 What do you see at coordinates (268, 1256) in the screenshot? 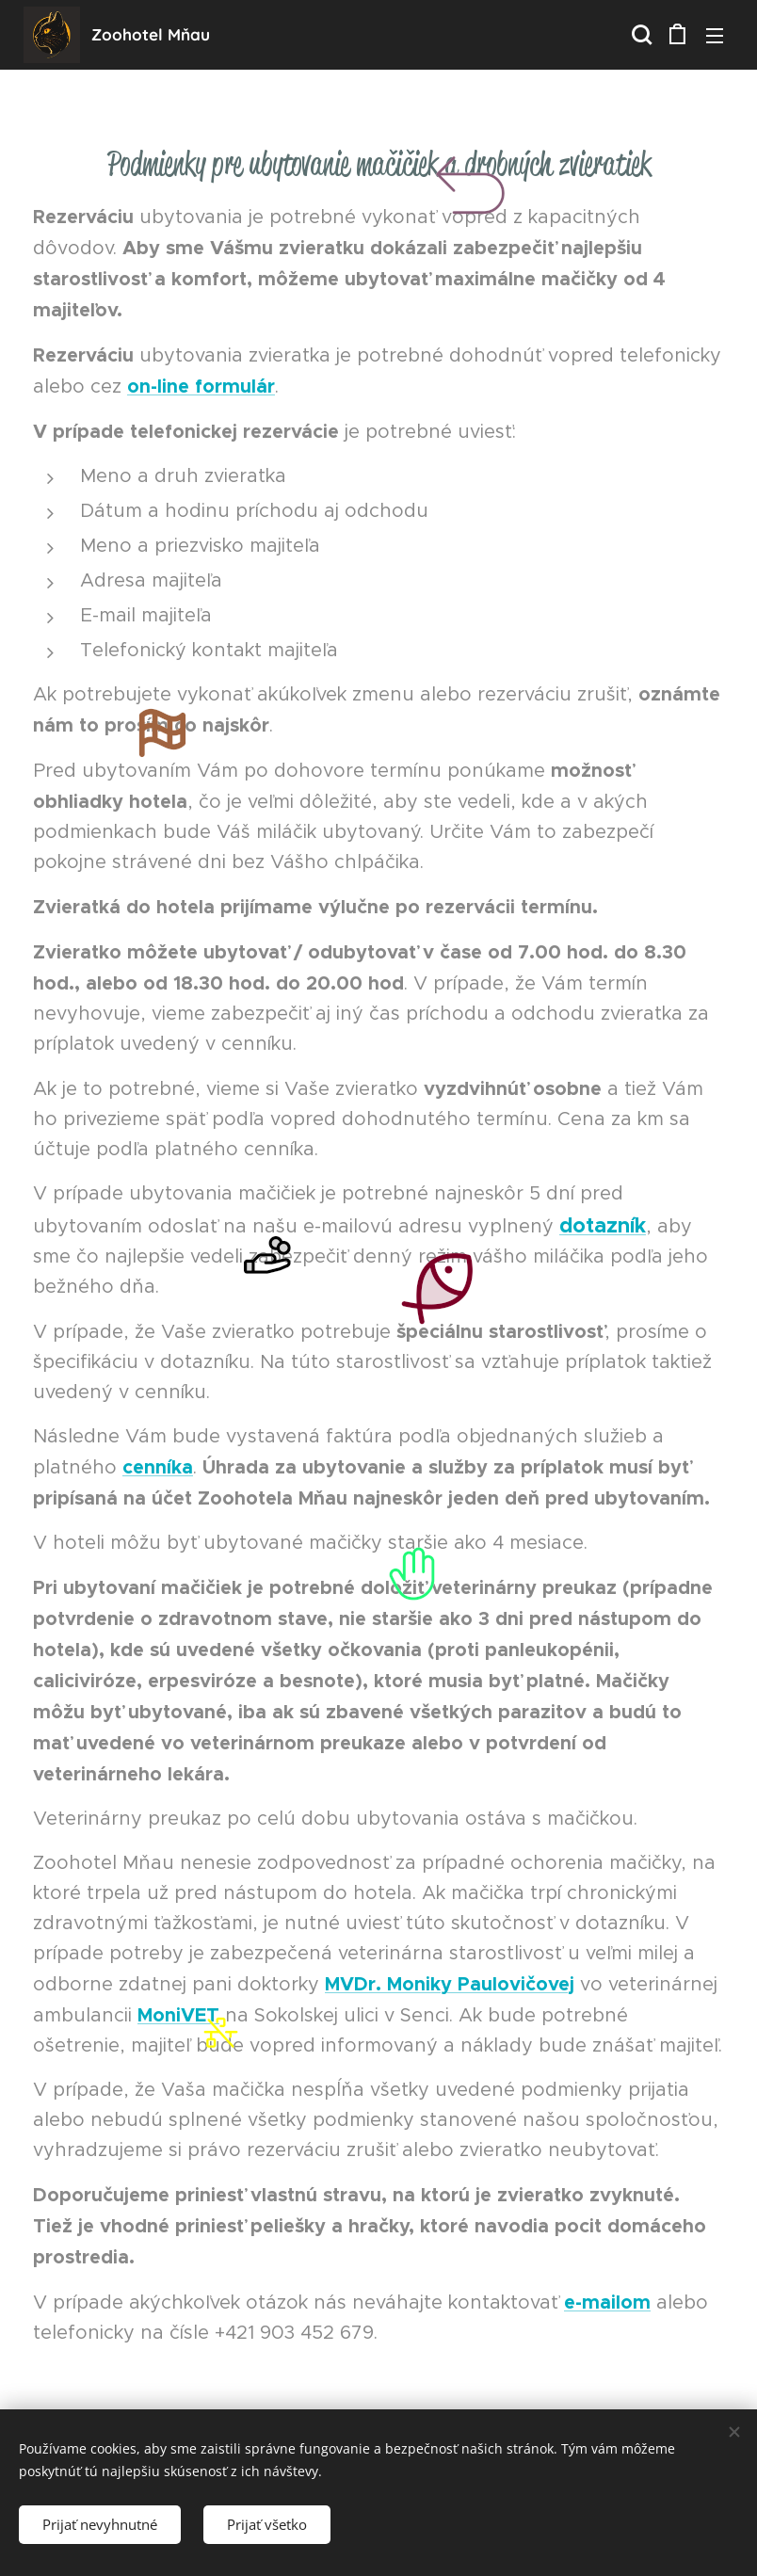
I see `make a payment or donation` at bounding box center [268, 1256].